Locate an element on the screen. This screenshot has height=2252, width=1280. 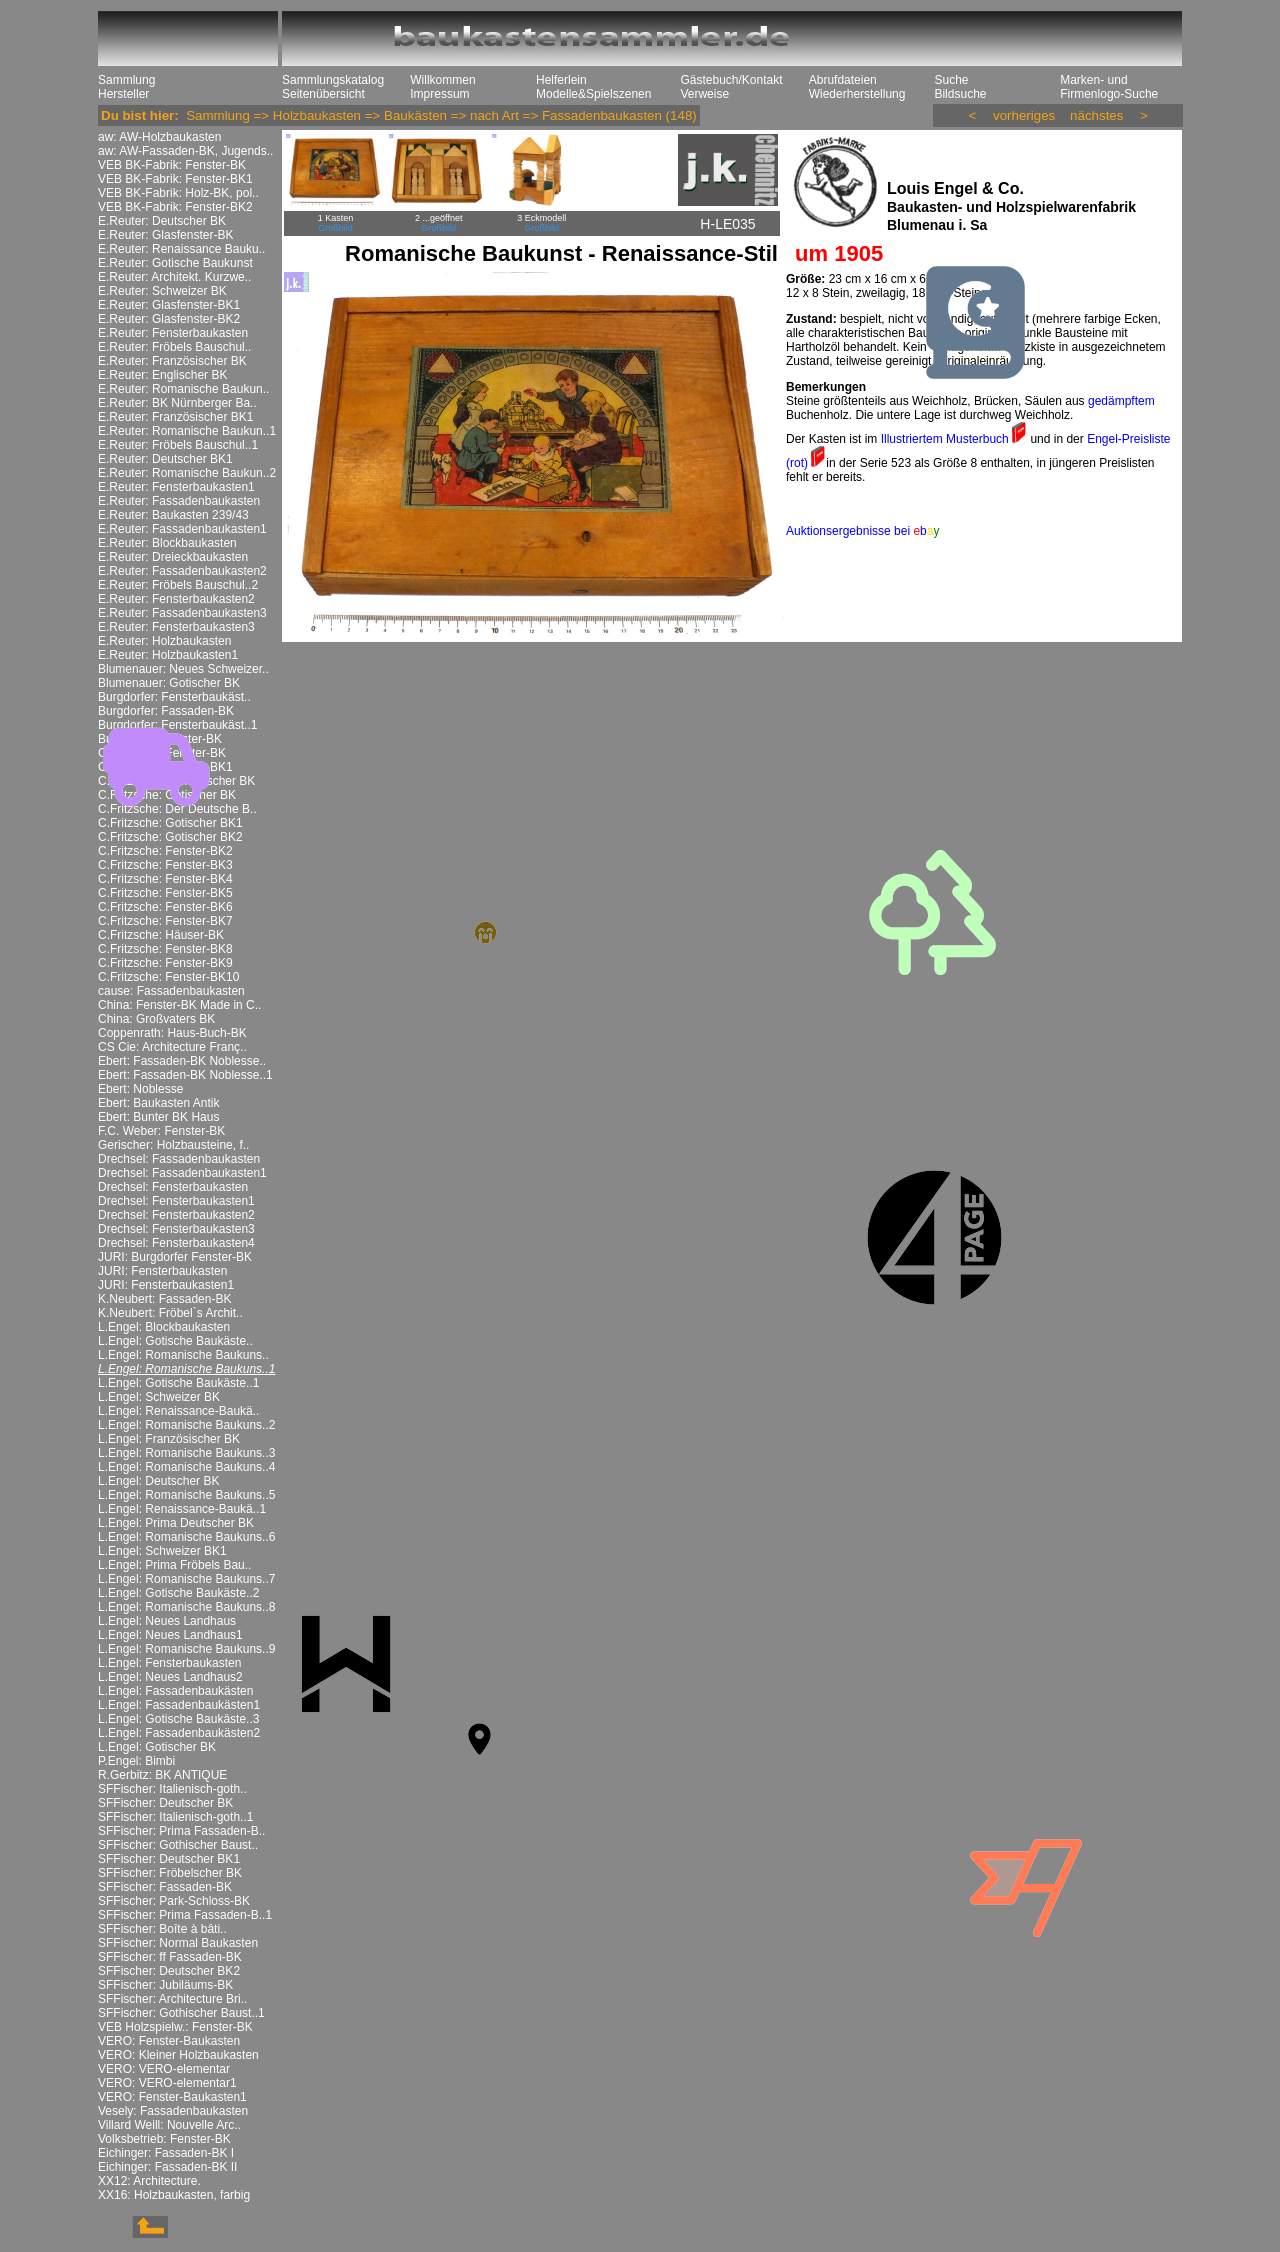
indicates an error or failed action is located at coordinates (485, 932).